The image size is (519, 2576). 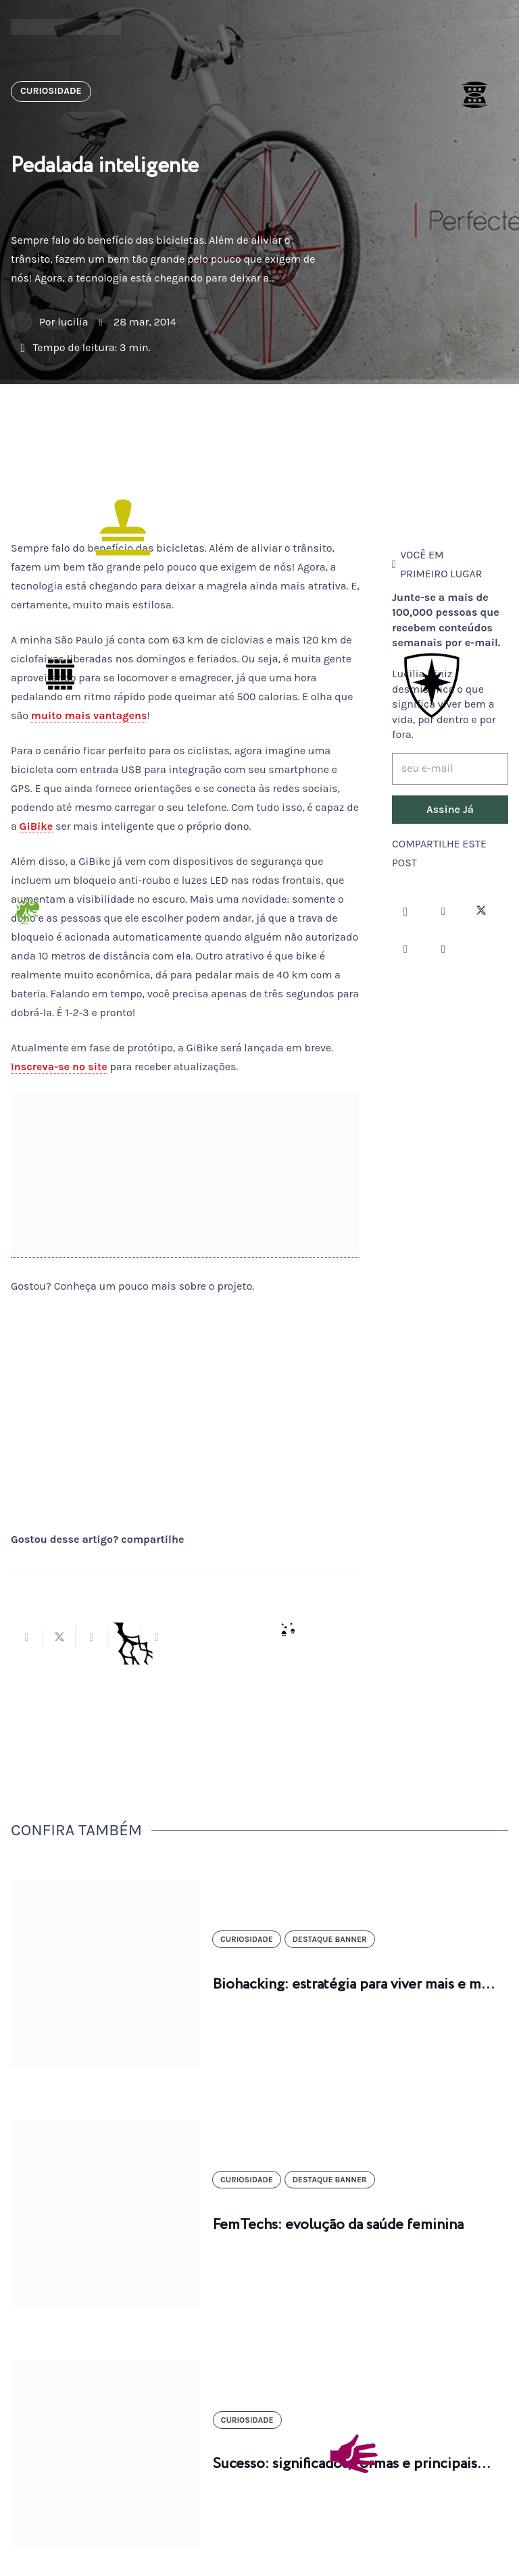 What do you see at coordinates (131, 1644) in the screenshot?
I see `indicates lightning or electrical damage effect` at bounding box center [131, 1644].